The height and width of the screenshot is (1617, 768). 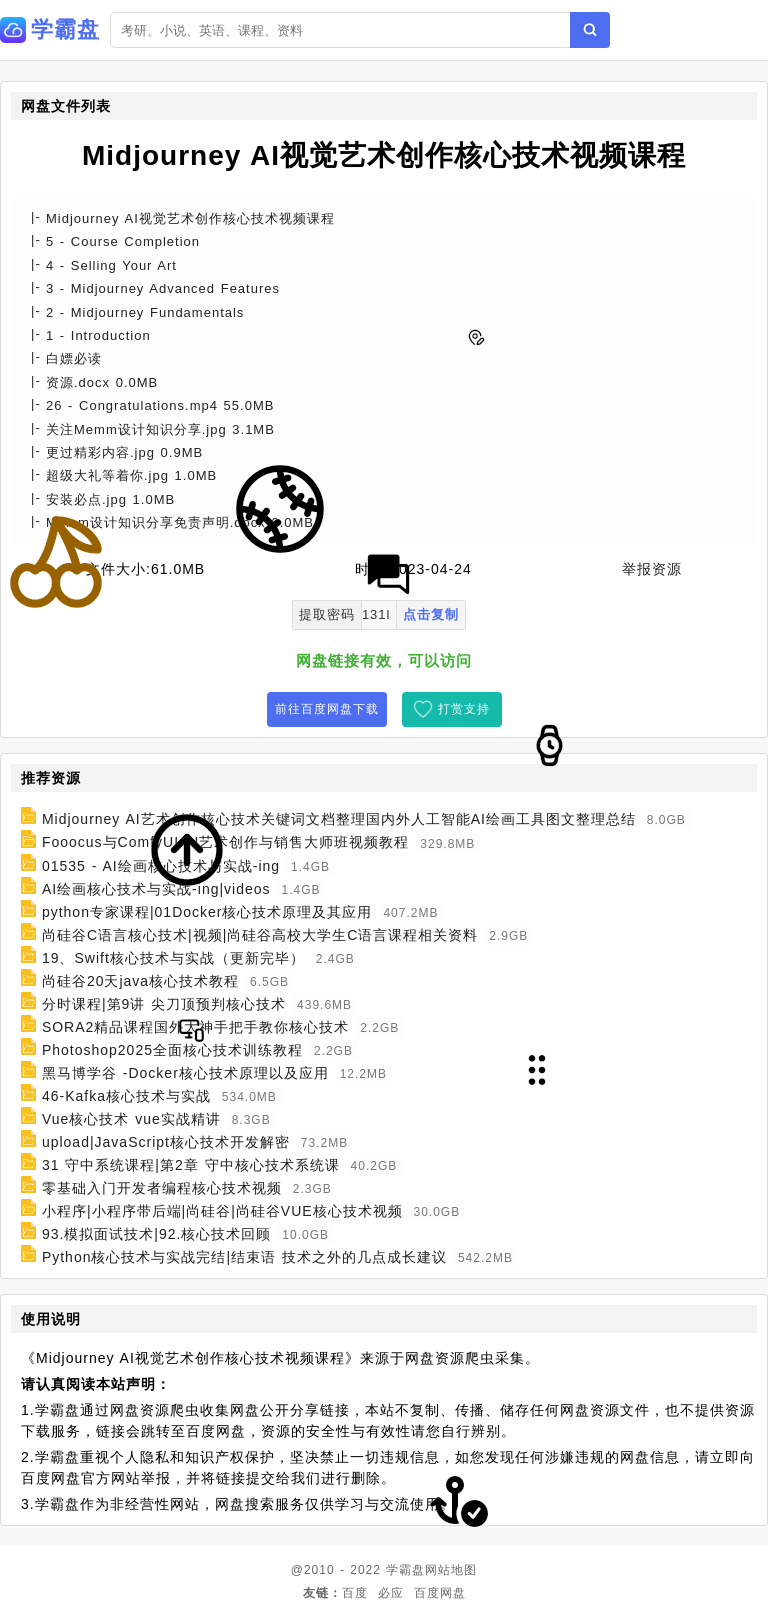 I want to click on edit a saved location, so click(x=476, y=337).